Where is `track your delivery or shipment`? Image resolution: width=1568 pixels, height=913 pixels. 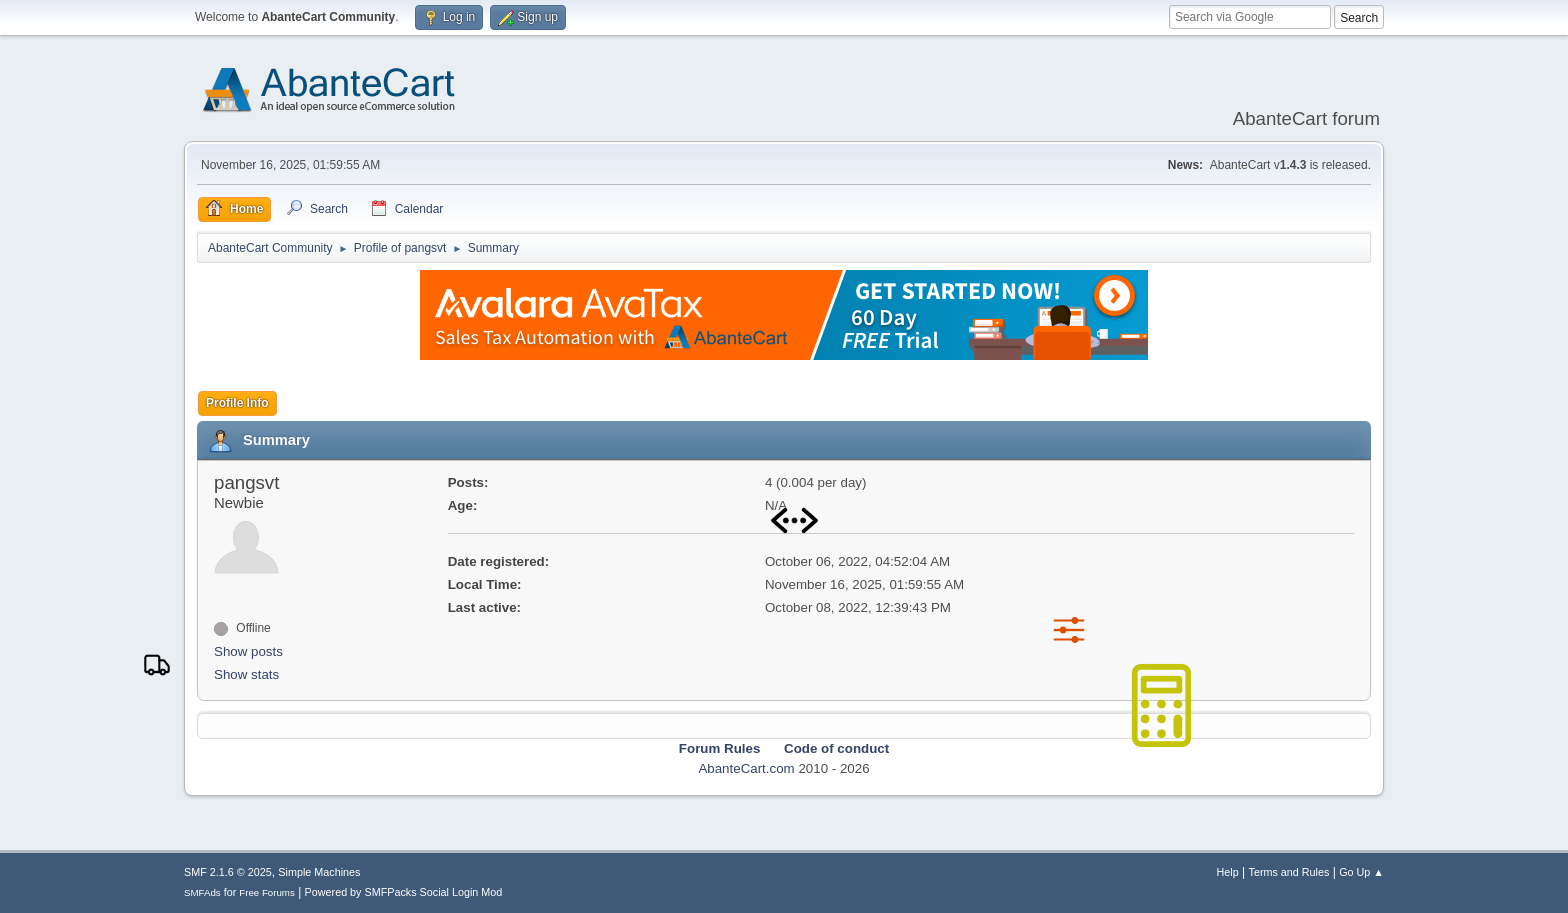 track your delivery or shipment is located at coordinates (157, 665).